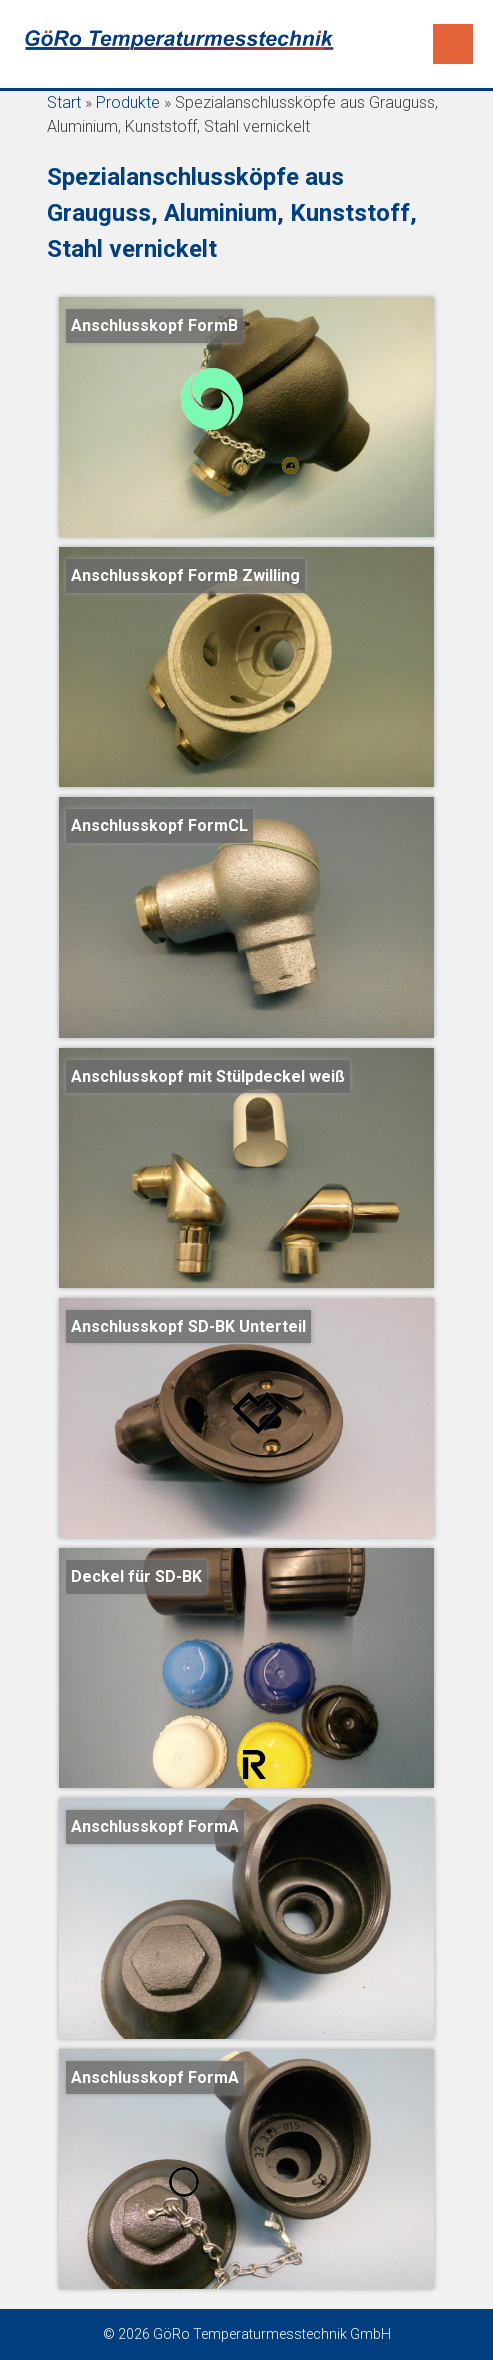 This screenshot has width=493, height=2360. I want to click on open the Revolut banking app, so click(254, 1764).